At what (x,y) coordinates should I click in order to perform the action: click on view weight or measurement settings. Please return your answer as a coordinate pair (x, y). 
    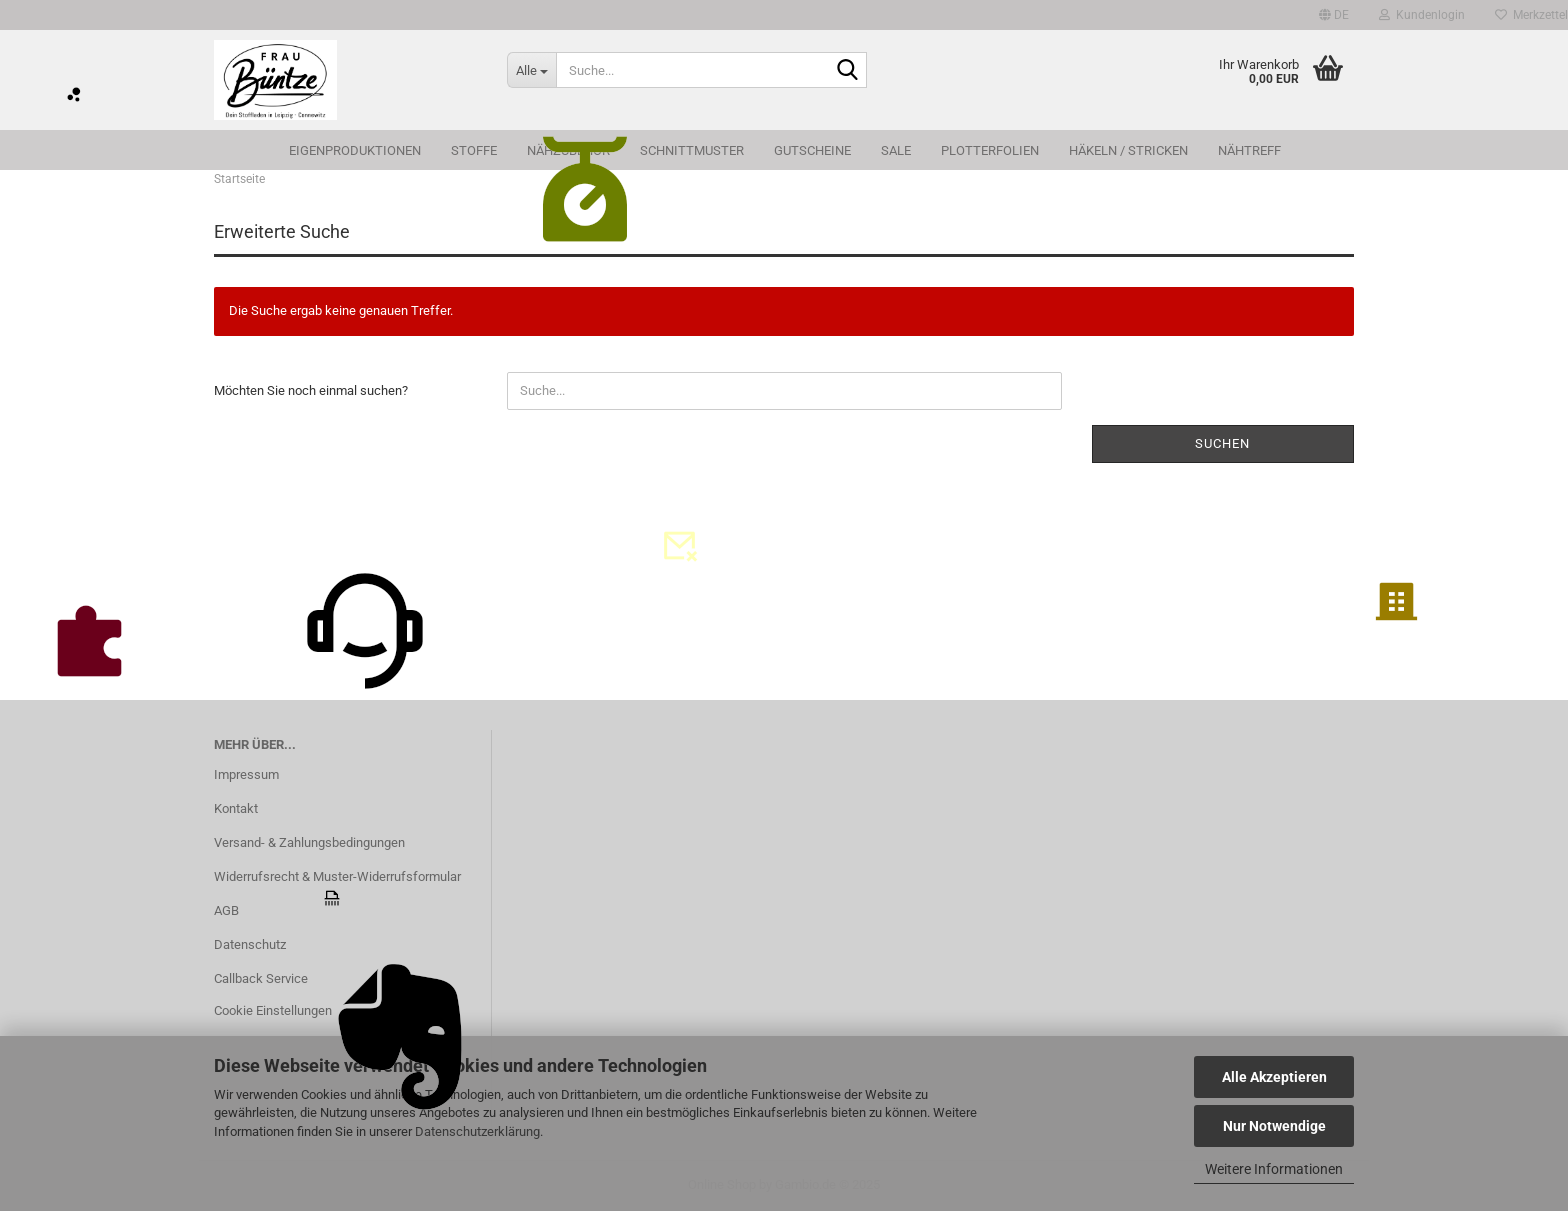
    Looking at the image, I should click on (585, 189).